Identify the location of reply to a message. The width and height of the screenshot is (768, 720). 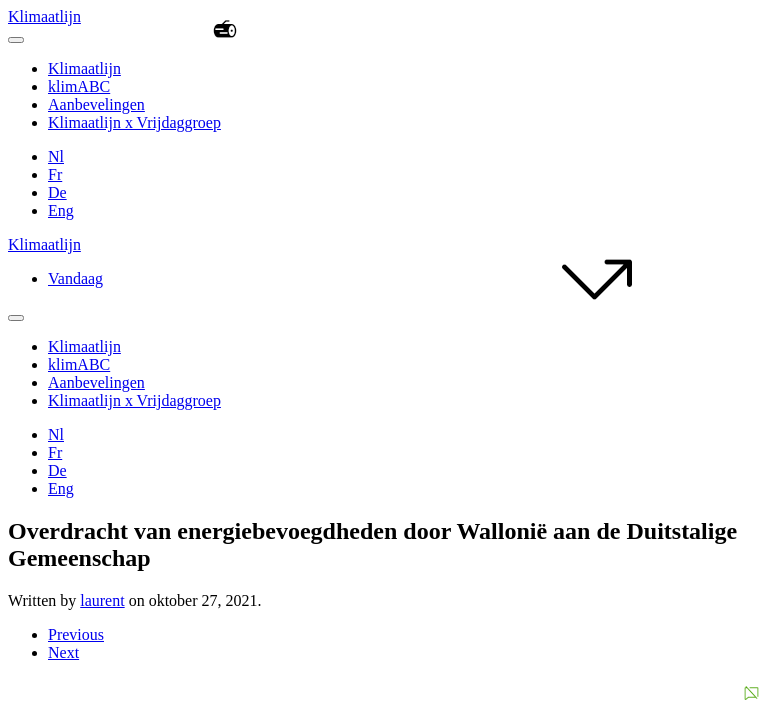
(597, 277).